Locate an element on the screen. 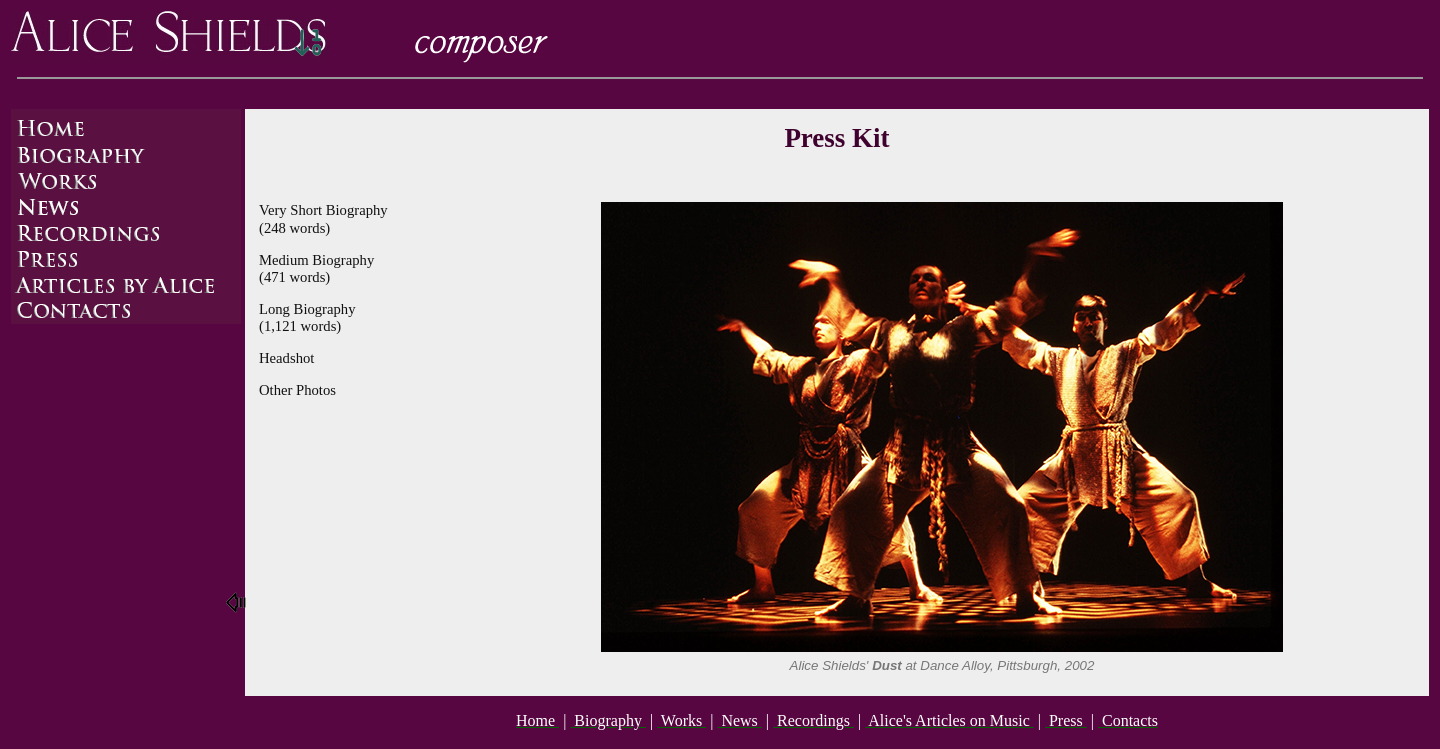 The image size is (1440, 749). sort numerically in descending order is located at coordinates (309, 42).